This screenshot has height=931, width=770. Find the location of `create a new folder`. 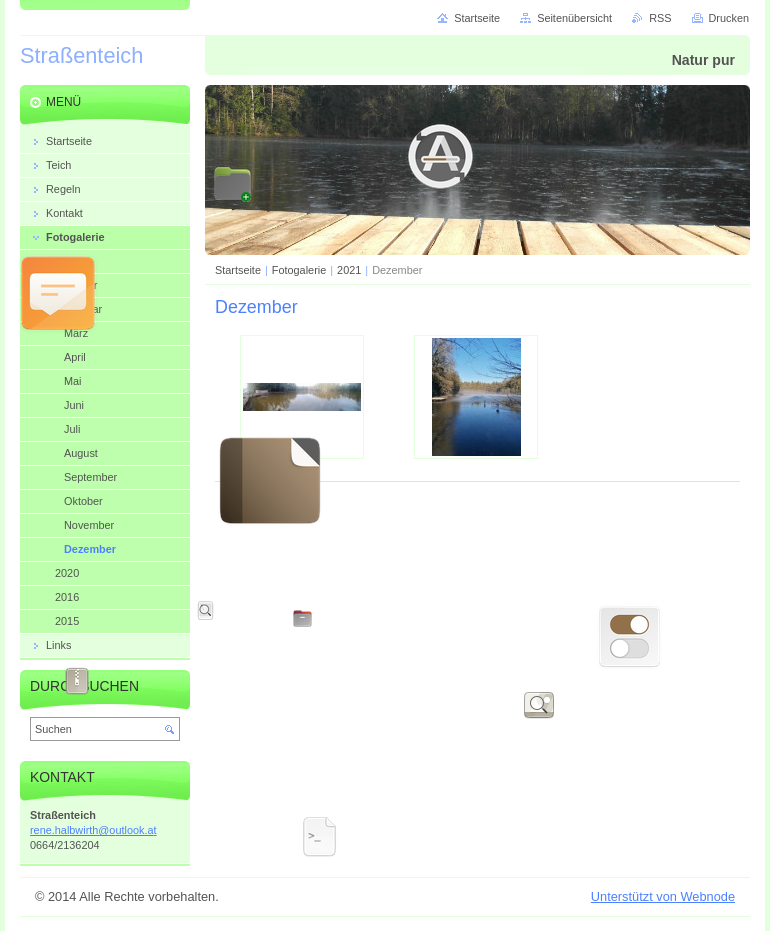

create a new folder is located at coordinates (232, 183).